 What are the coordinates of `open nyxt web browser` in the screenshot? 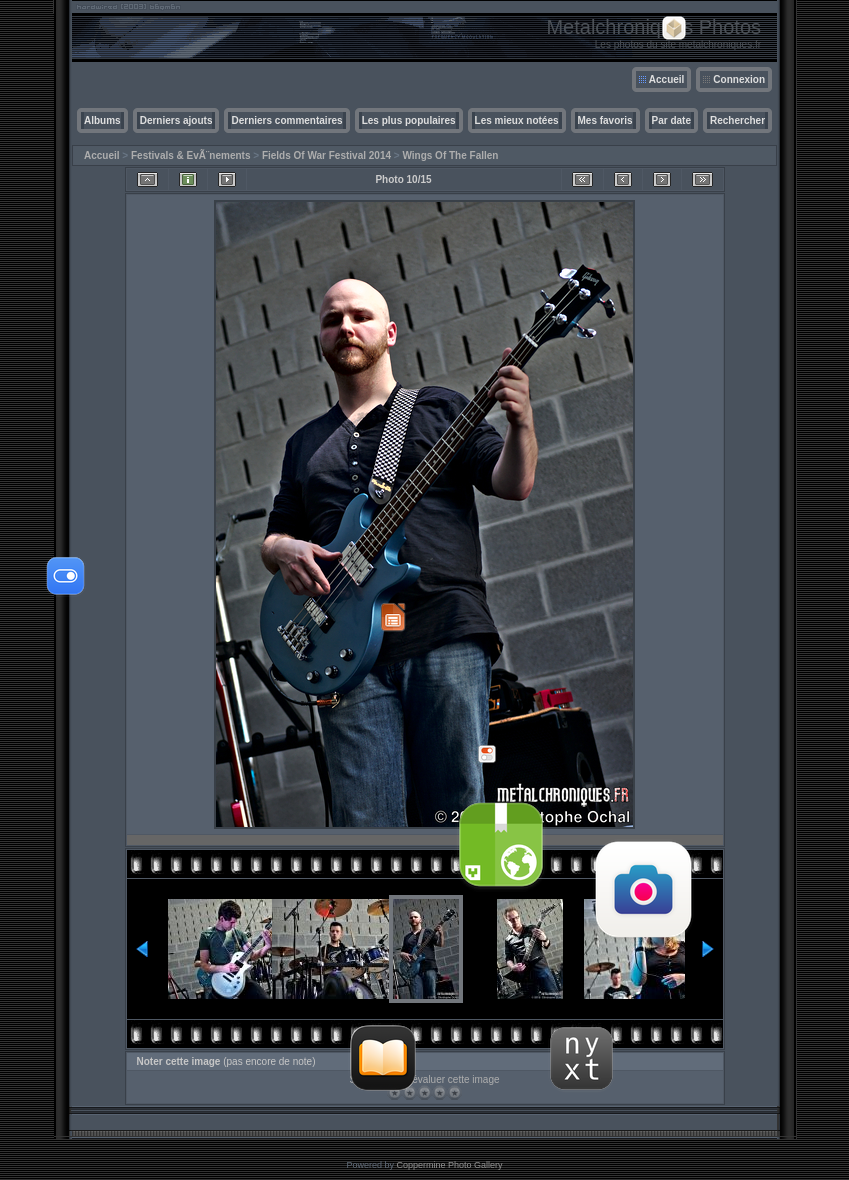 It's located at (581, 1058).